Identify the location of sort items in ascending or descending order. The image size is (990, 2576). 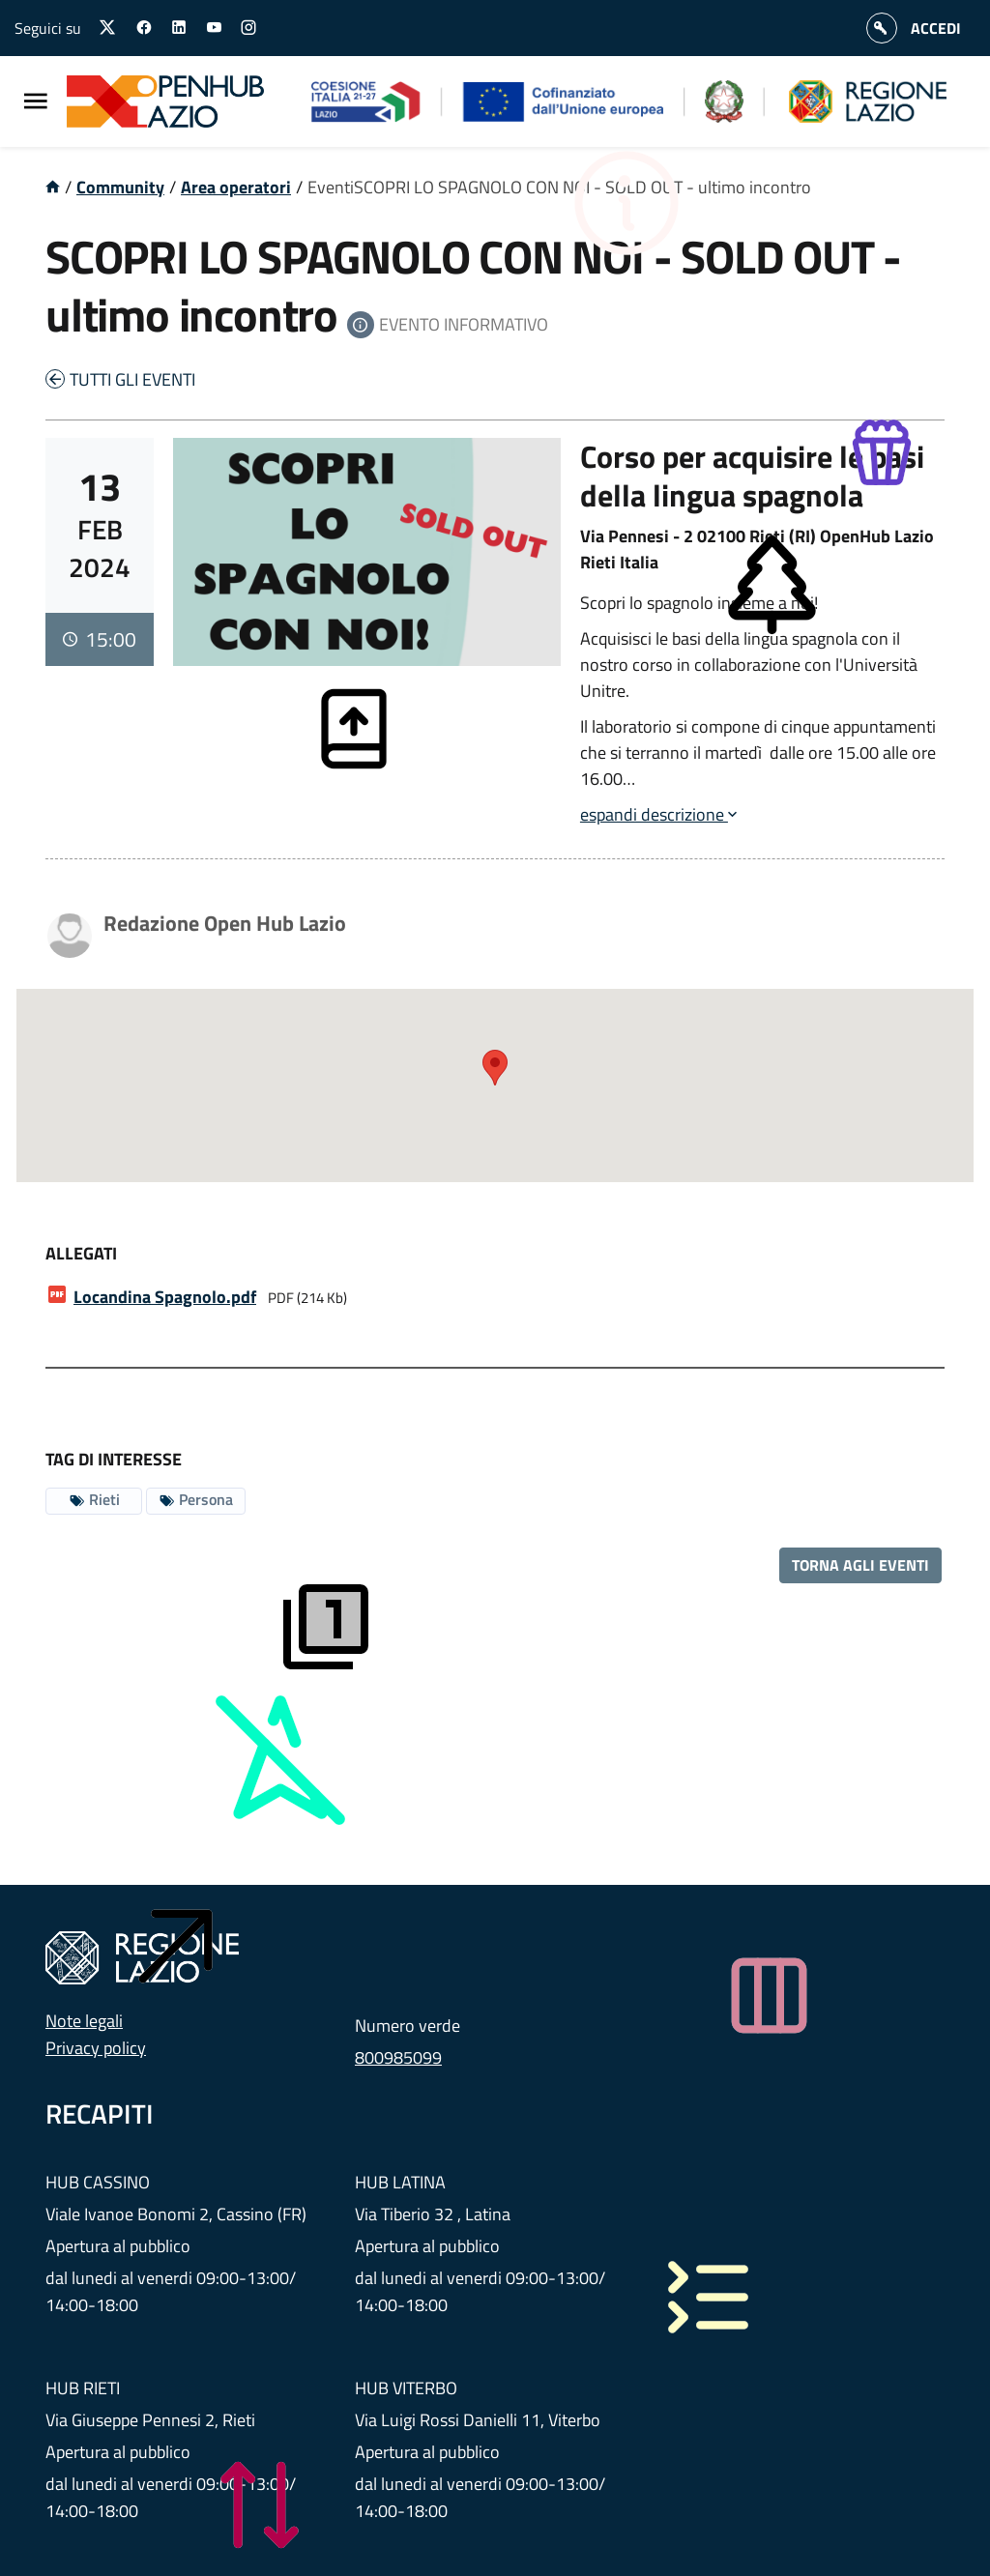
(259, 2504).